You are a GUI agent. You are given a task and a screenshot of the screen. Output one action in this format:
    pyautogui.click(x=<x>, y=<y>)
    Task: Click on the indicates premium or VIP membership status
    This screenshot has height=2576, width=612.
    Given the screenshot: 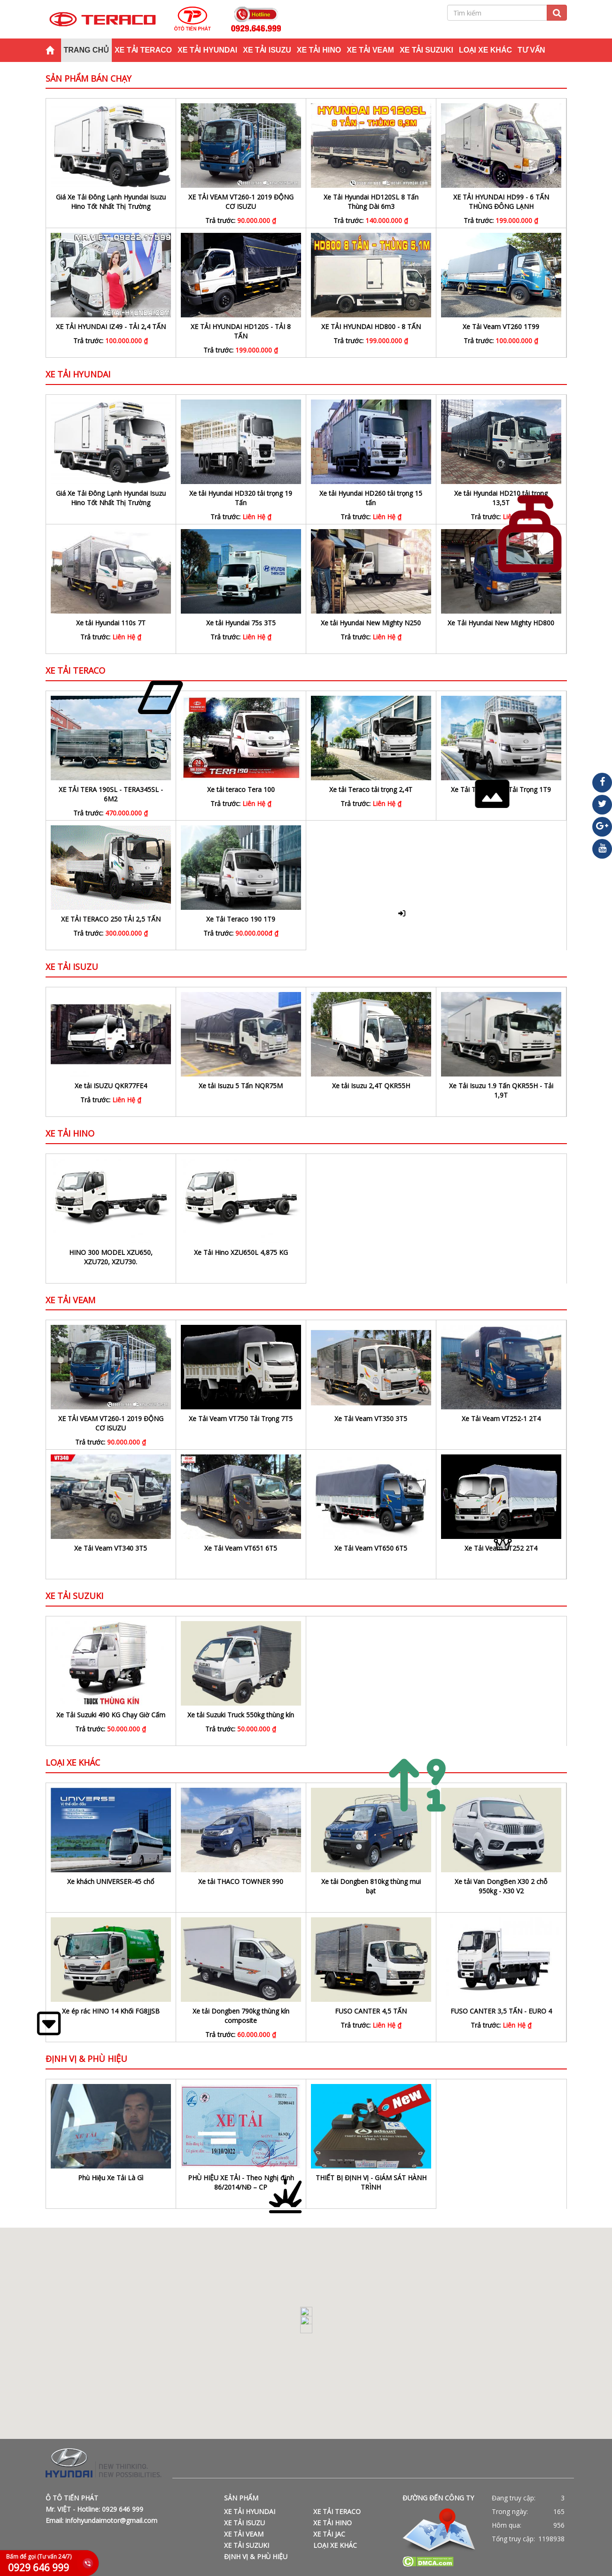 What is the action you would take?
    pyautogui.click(x=503, y=1544)
    